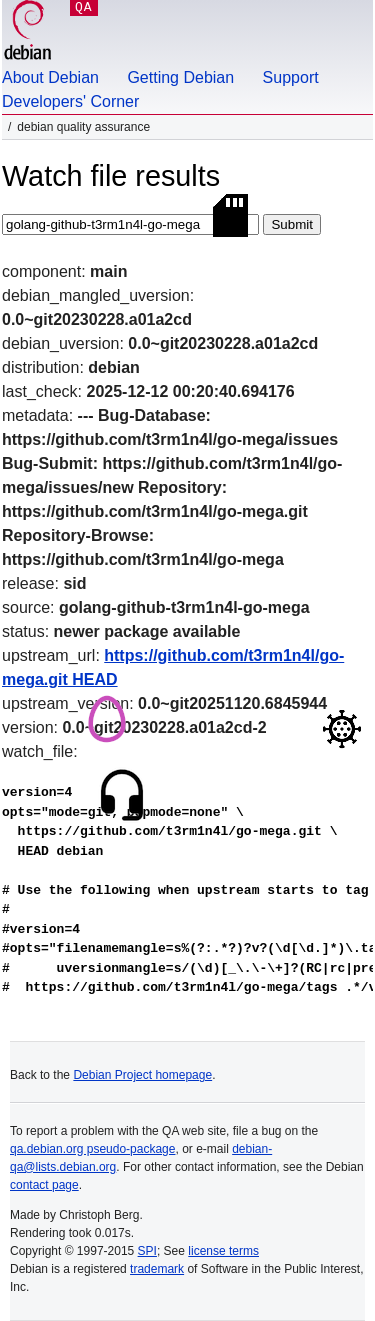 This screenshot has width=375, height=1321. I want to click on indicates an egg or egg-related item, so click(107, 719).